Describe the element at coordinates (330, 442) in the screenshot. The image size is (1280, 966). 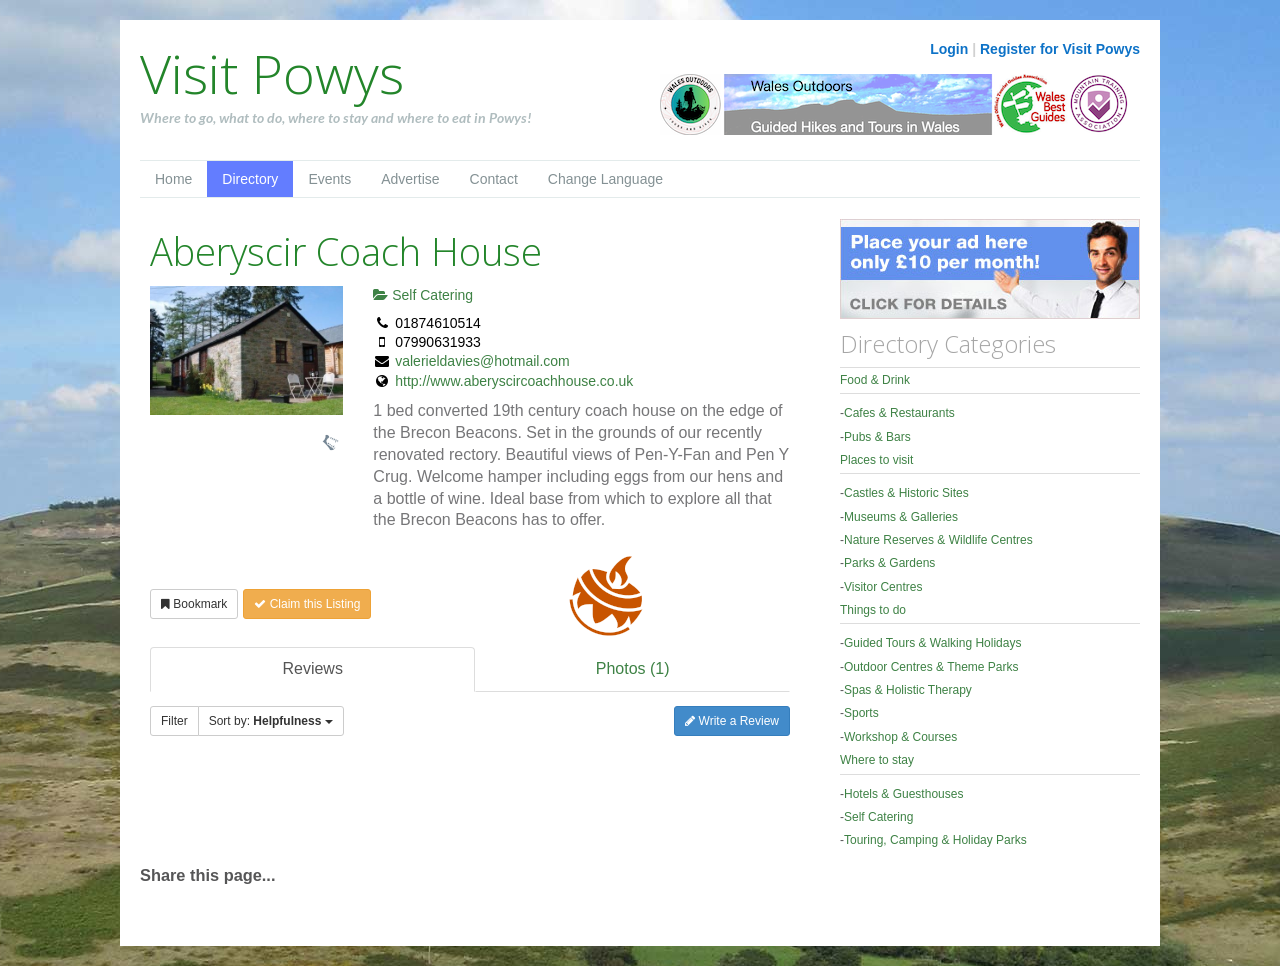
I see `jawbone item in a game inventory` at that location.